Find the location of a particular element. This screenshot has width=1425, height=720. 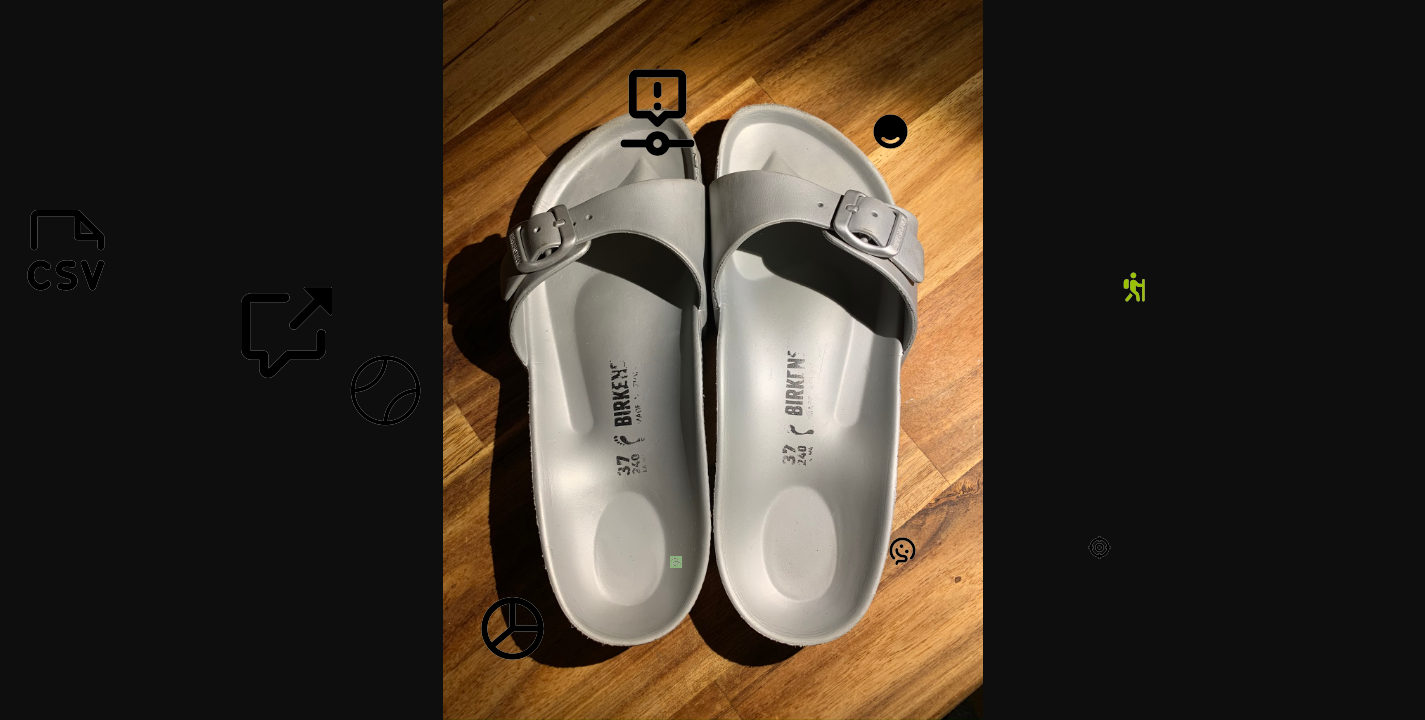

indicates a timeline event requiring attention is located at coordinates (657, 110).